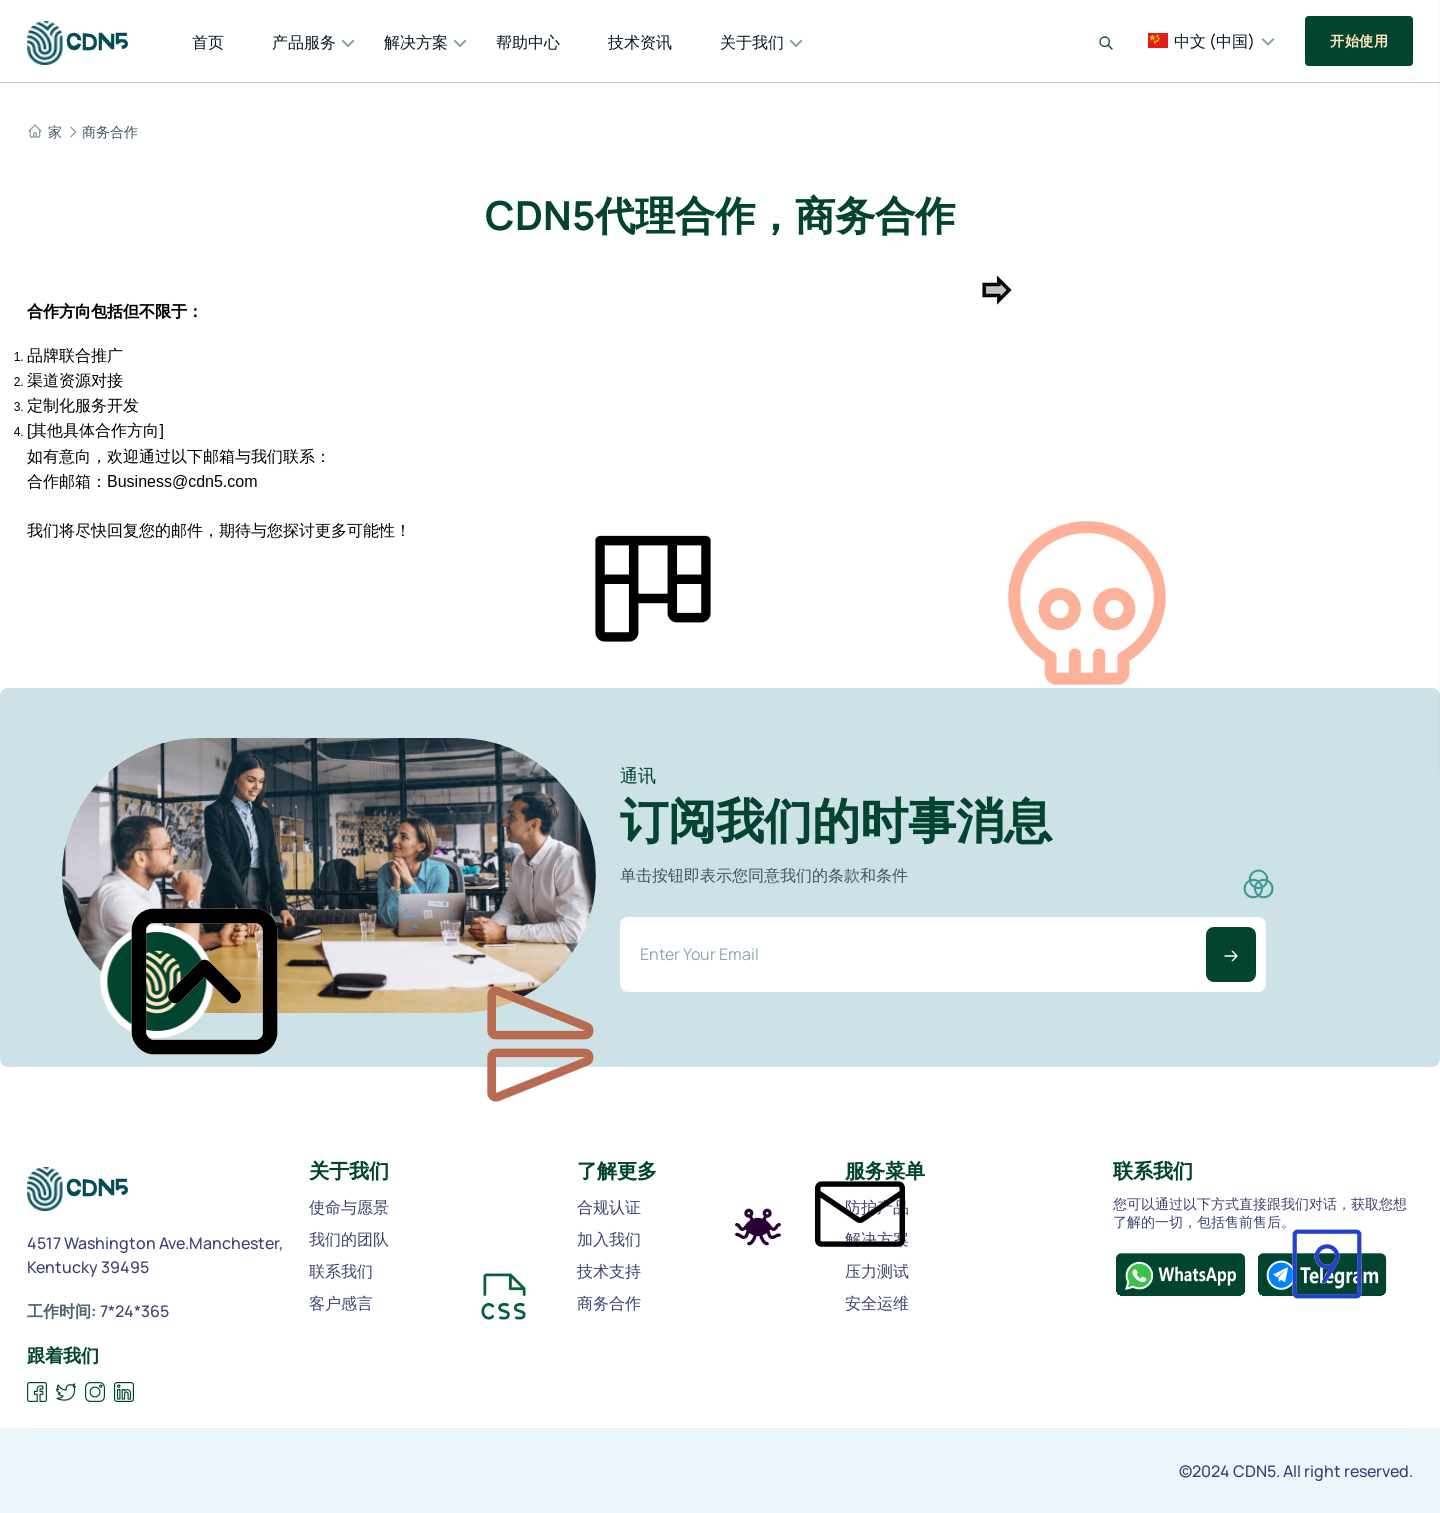 Image resolution: width=1440 pixels, height=1513 pixels. Describe the element at coordinates (1087, 606) in the screenshot. I see `indicates danger or fatal error` at that location.